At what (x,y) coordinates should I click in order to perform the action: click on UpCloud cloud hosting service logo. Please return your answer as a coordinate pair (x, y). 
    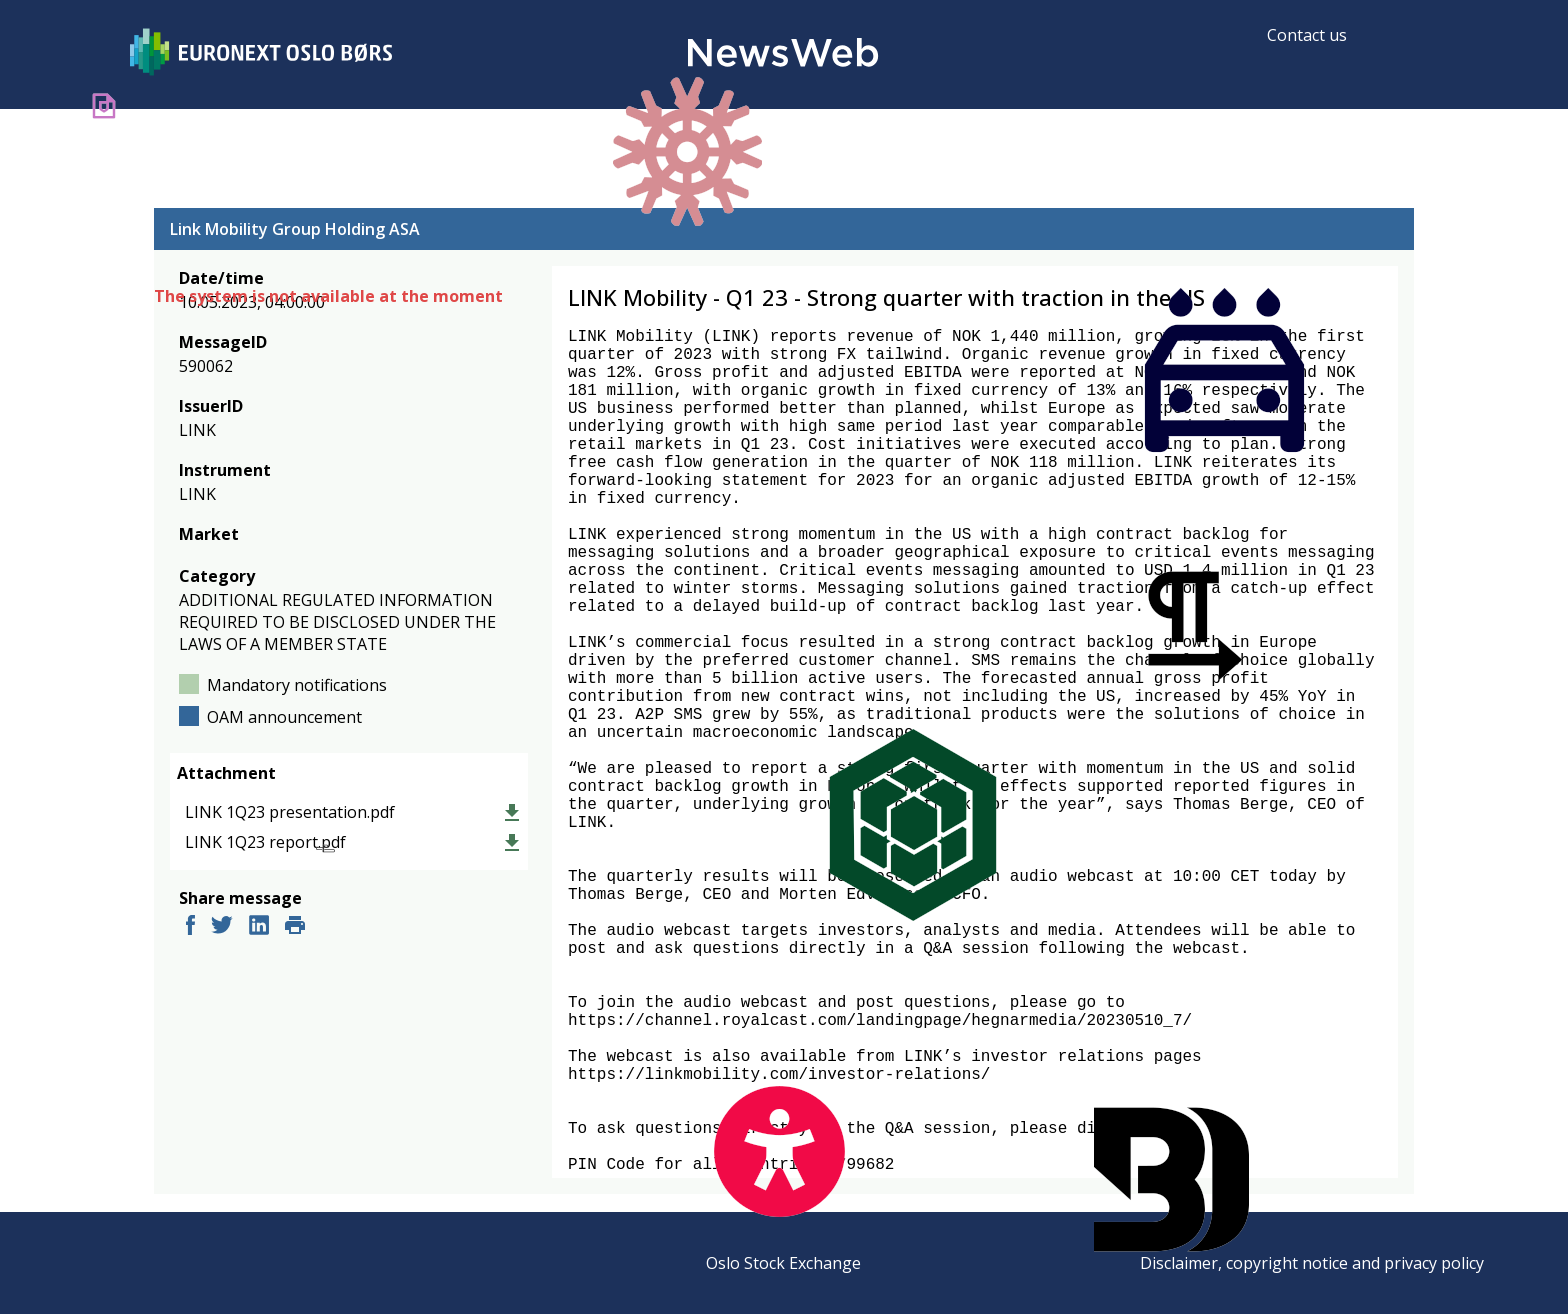
    Looking at the image, I should click on (325, 848).